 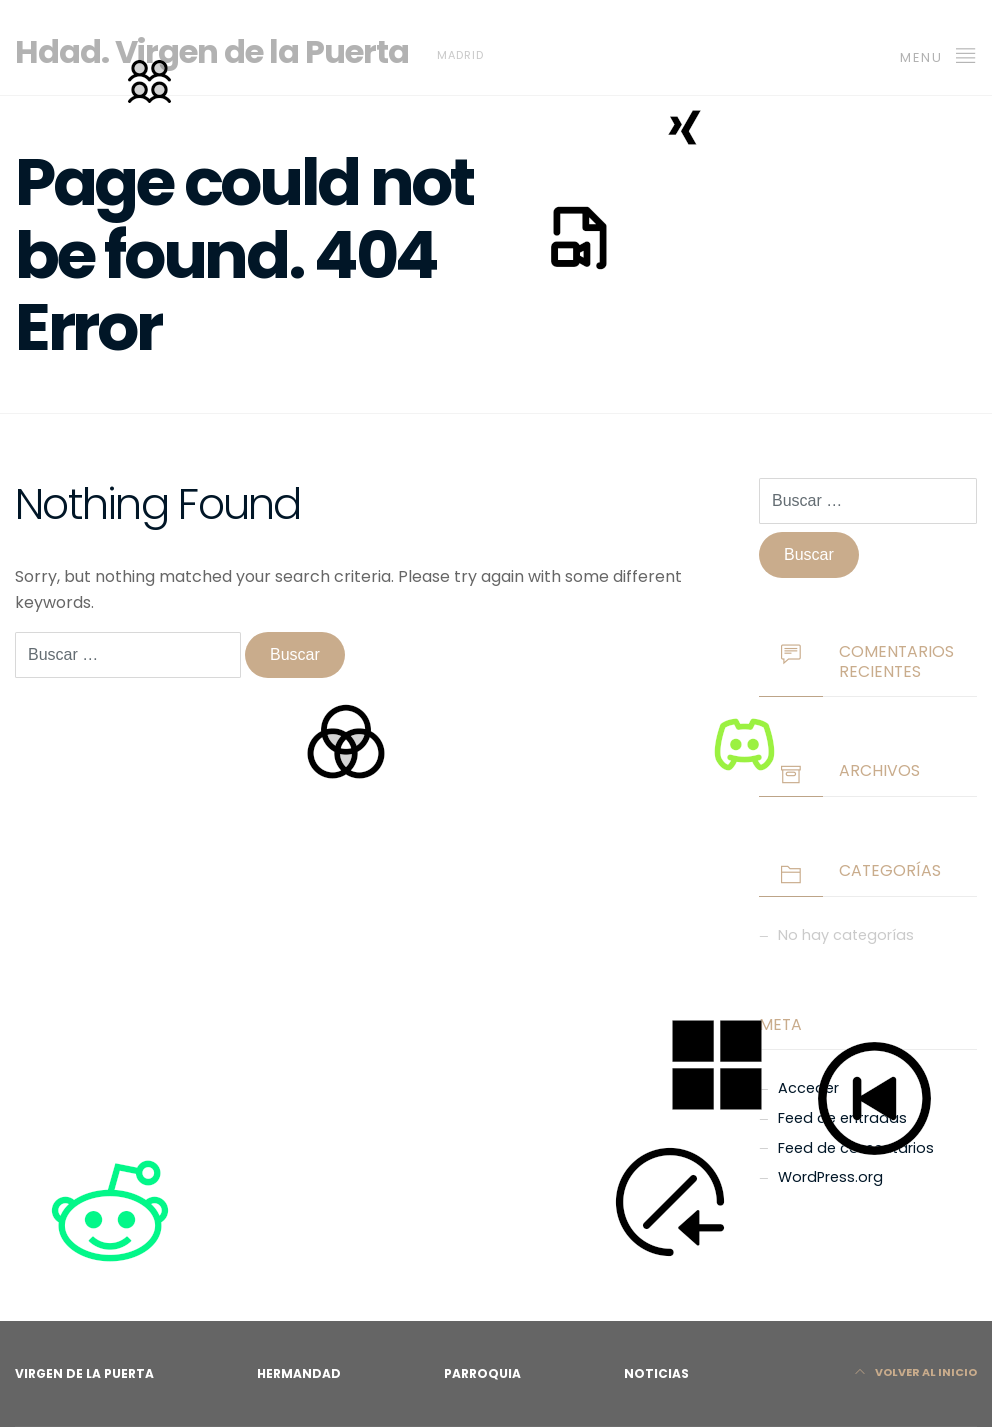 I want to click on visit xing professional network profile, so click(x=684, y=127).